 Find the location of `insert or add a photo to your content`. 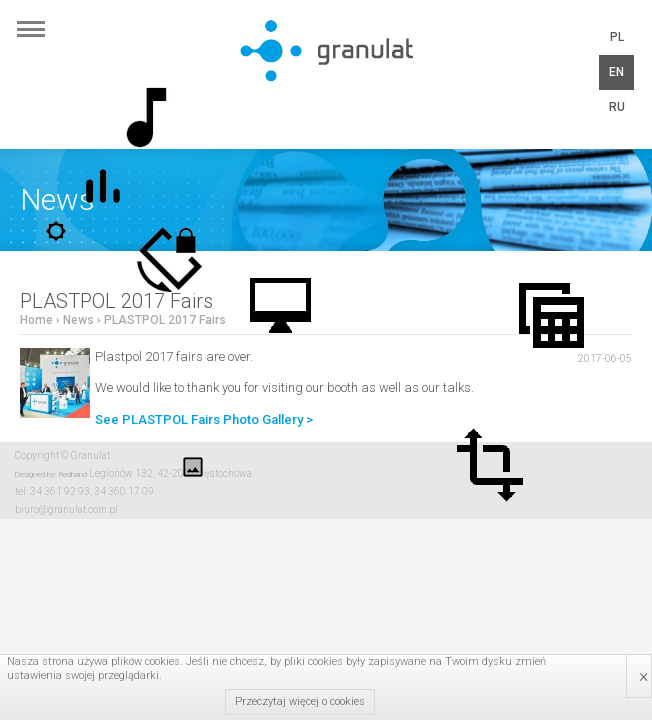

insert or add a photo to your content is located at coordinates (193, 467).